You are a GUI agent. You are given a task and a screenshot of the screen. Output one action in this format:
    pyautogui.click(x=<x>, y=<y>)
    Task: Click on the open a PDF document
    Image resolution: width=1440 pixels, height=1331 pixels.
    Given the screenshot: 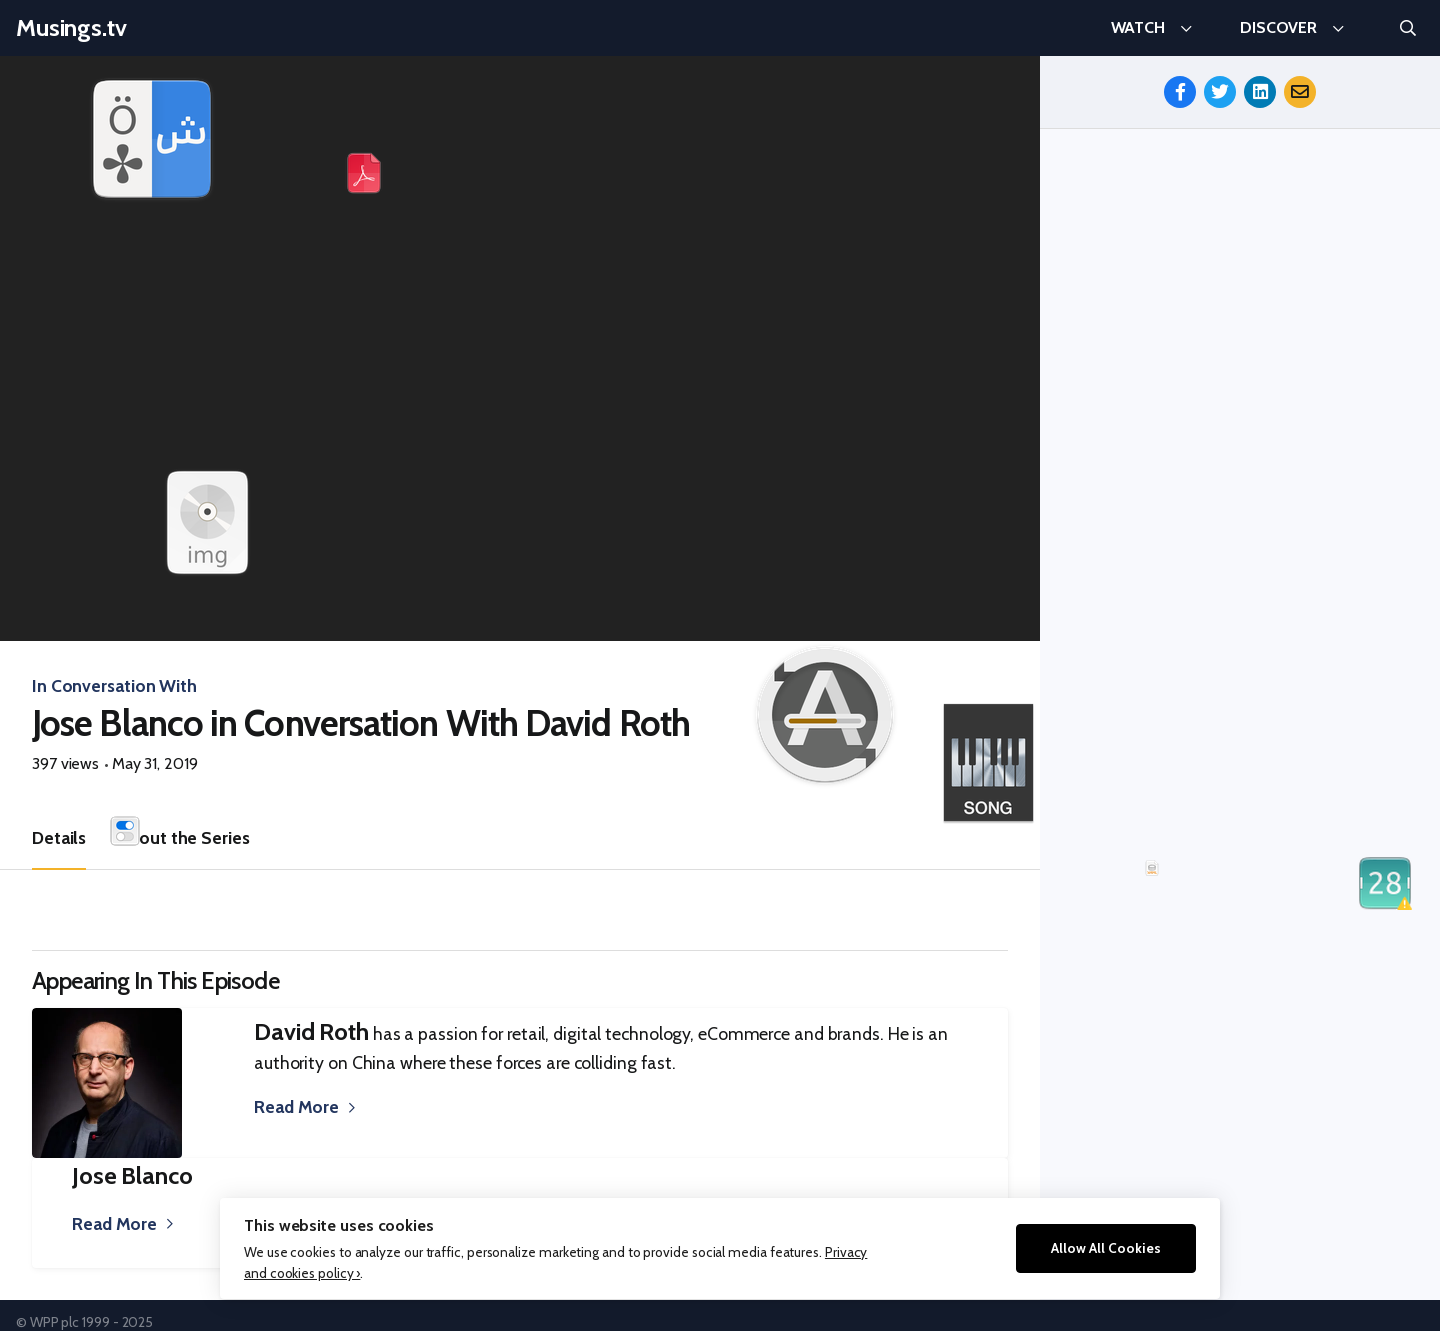 What is the action you would take?
    pyautogui.click(x=364, y=173)
    